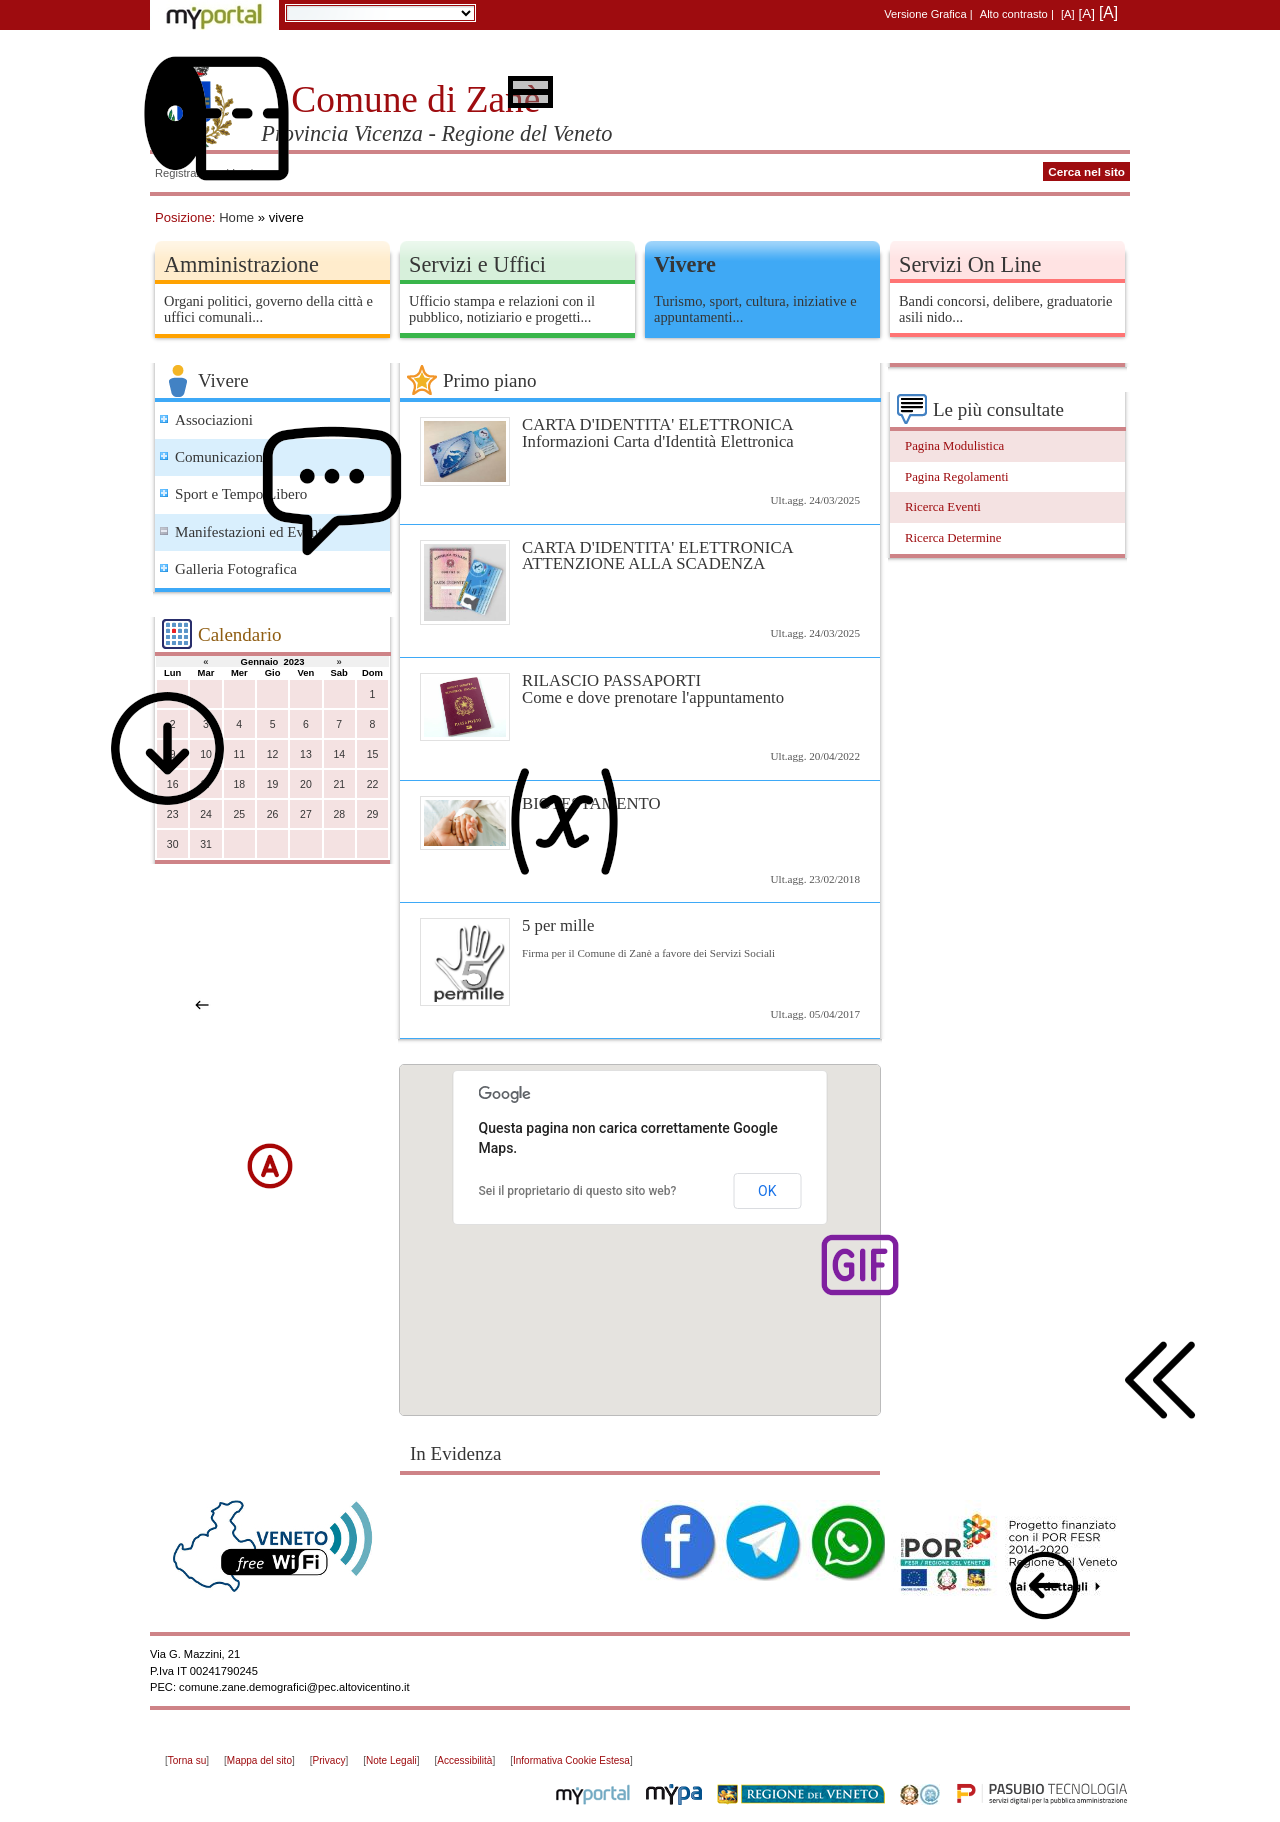 This screenshot has height=1822, width=1280. I want to click on insert a GIF into your message, so click(860, 1265).